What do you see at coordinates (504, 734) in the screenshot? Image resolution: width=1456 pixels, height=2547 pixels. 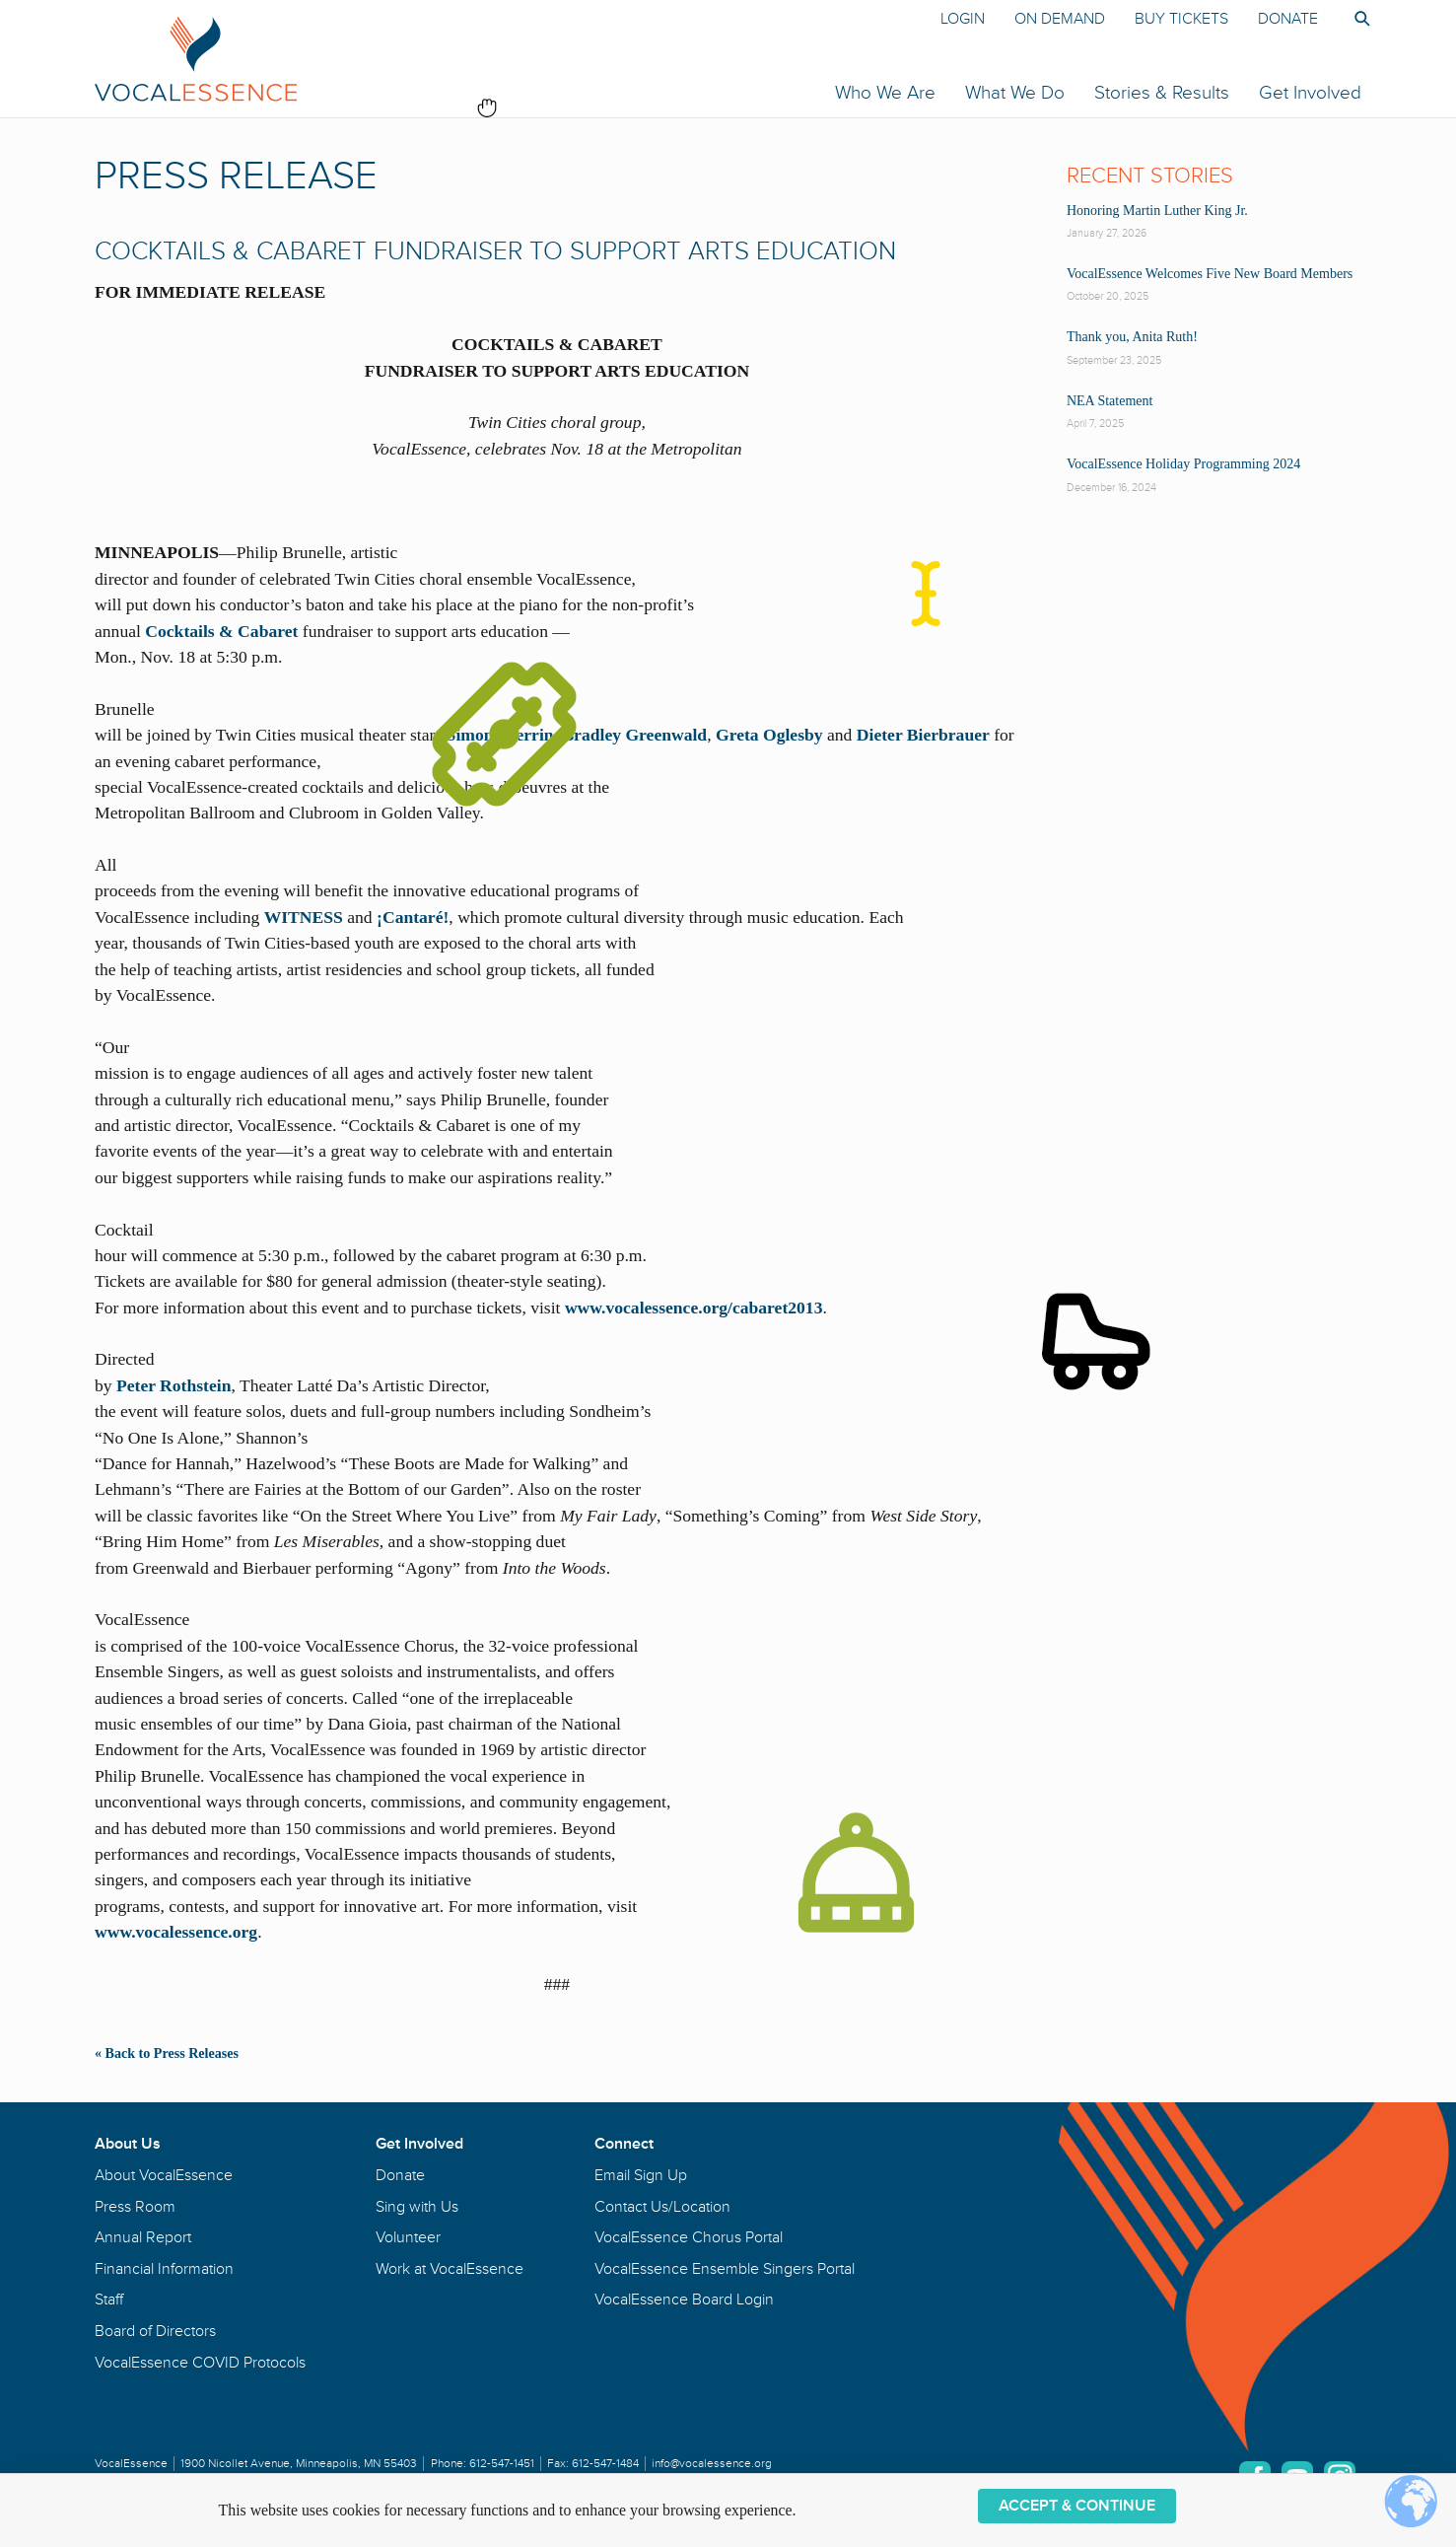 I see `cutting or trimming tool` at bounding box center [504, 734].